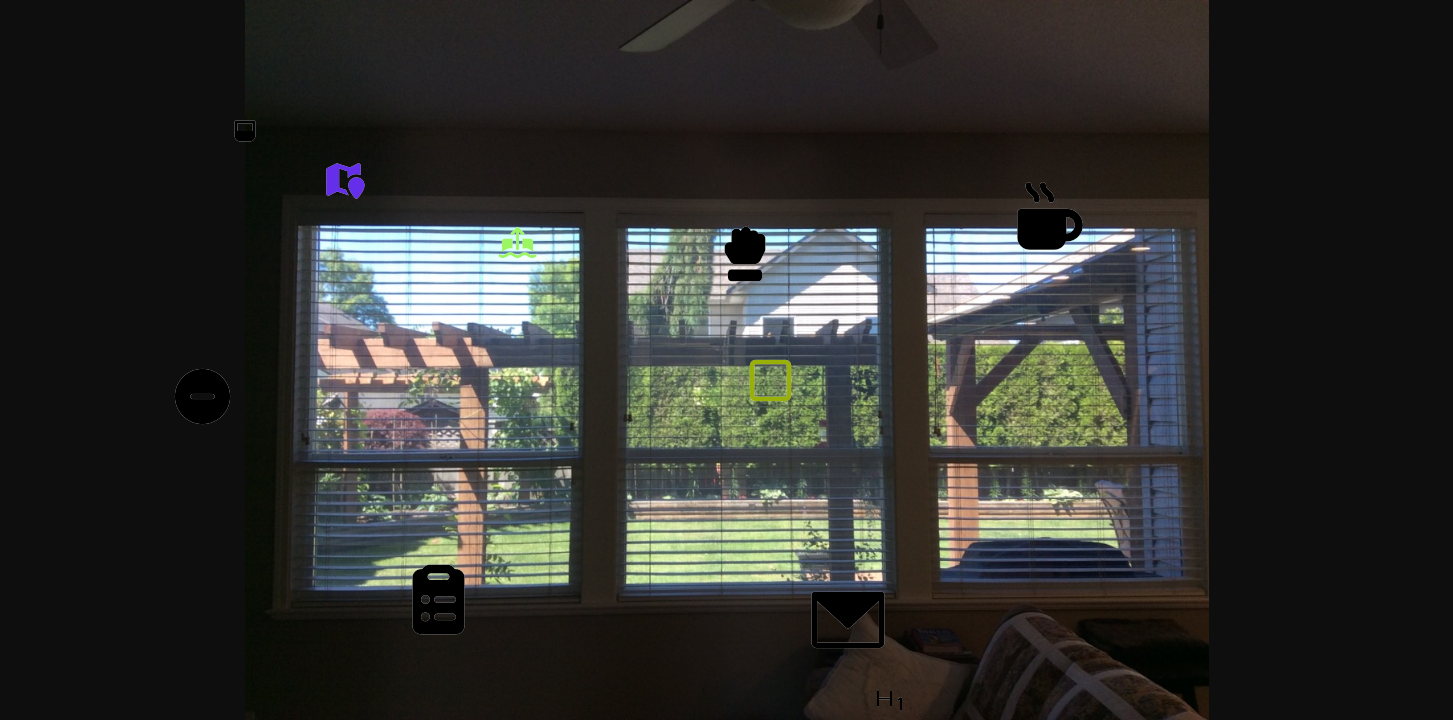 This screenshot has height=720, width=1453. I want to click on format text as heading level 1, so click(889, 700).